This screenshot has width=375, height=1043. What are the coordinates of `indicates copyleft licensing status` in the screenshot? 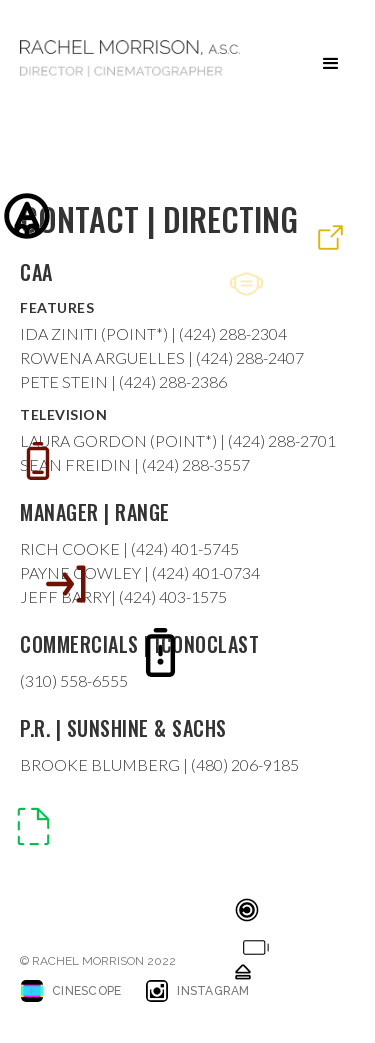 It's located at (247, 910).